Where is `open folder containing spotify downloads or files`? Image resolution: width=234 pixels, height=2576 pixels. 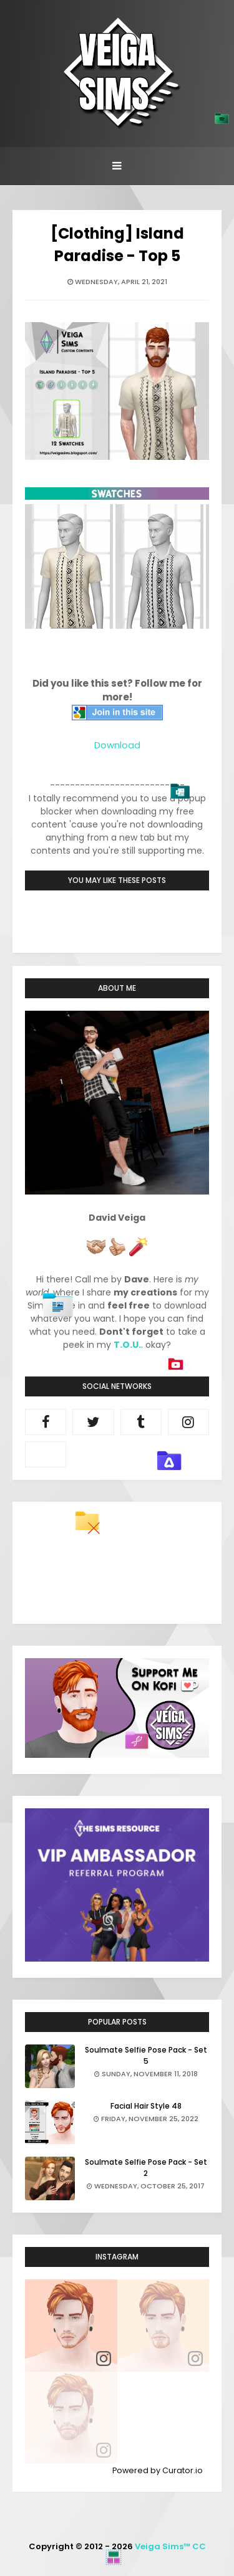
open folder containing spotify downloads or files is located at coordinates (222, 118).